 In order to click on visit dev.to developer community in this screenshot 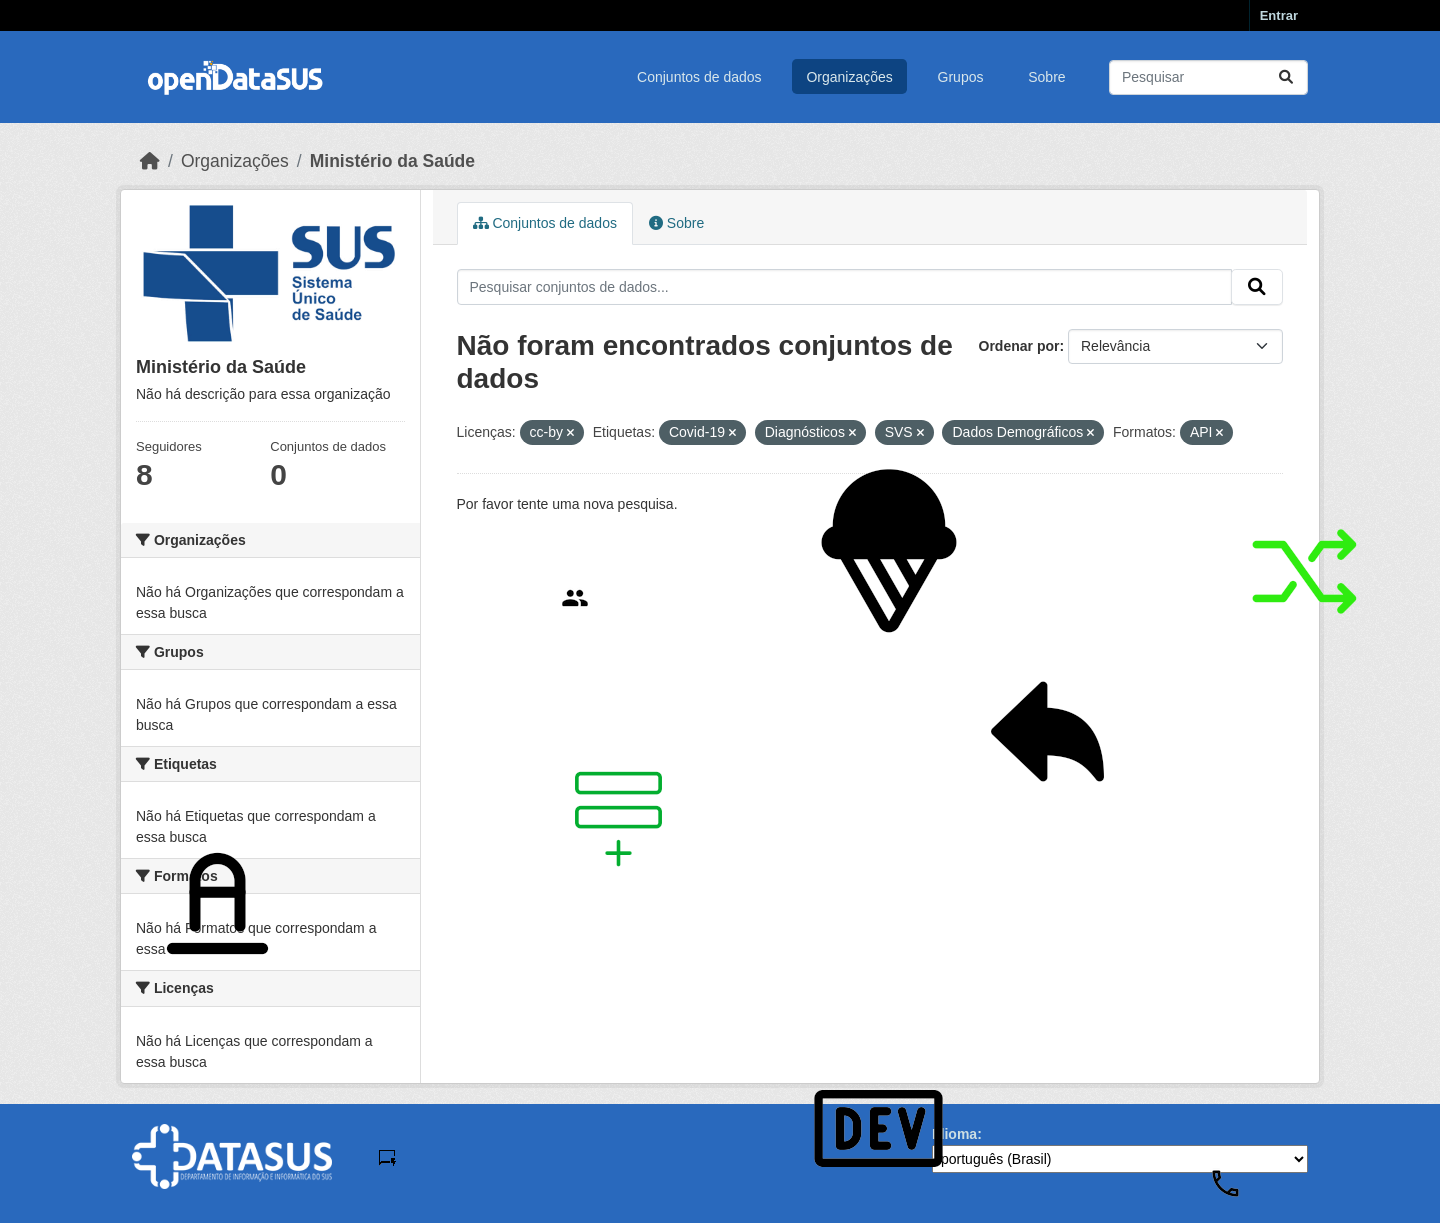, I will do `click(878, 1128)`.